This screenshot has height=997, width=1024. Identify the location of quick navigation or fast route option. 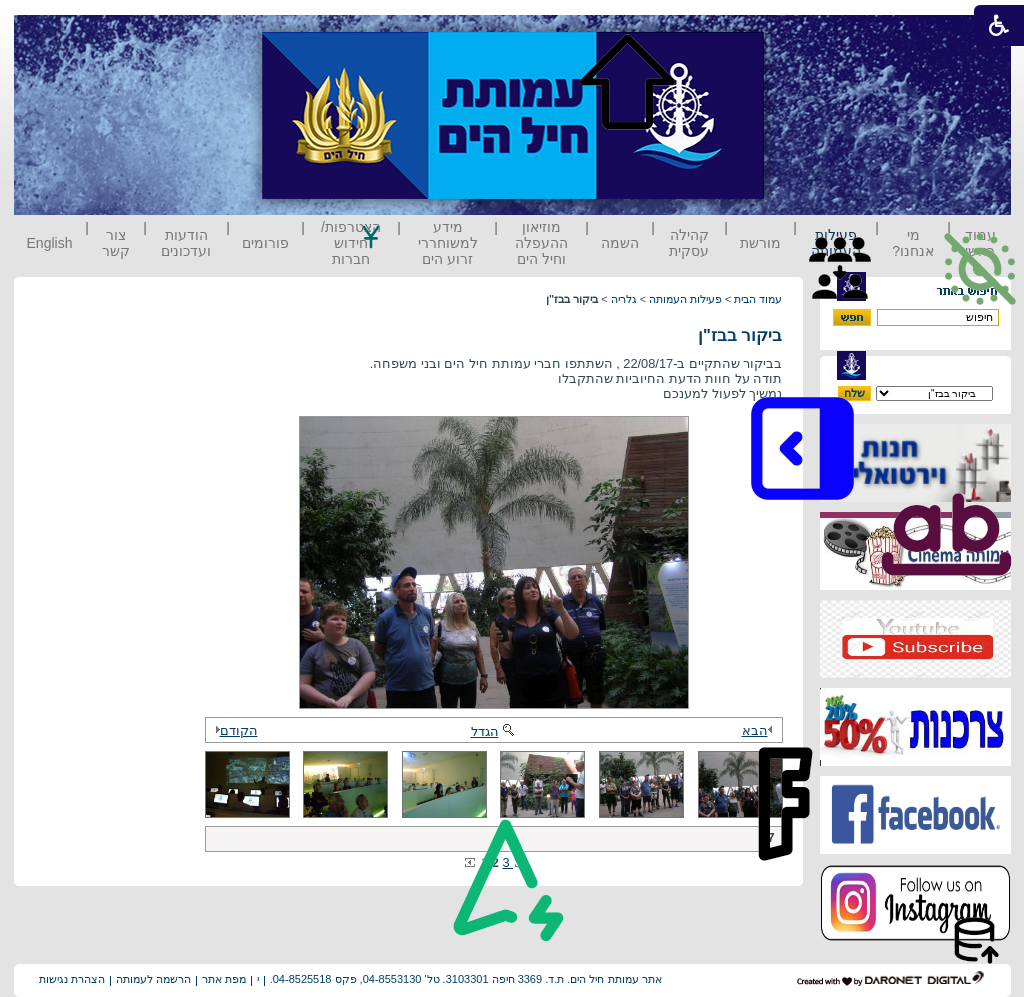
(505, 877).